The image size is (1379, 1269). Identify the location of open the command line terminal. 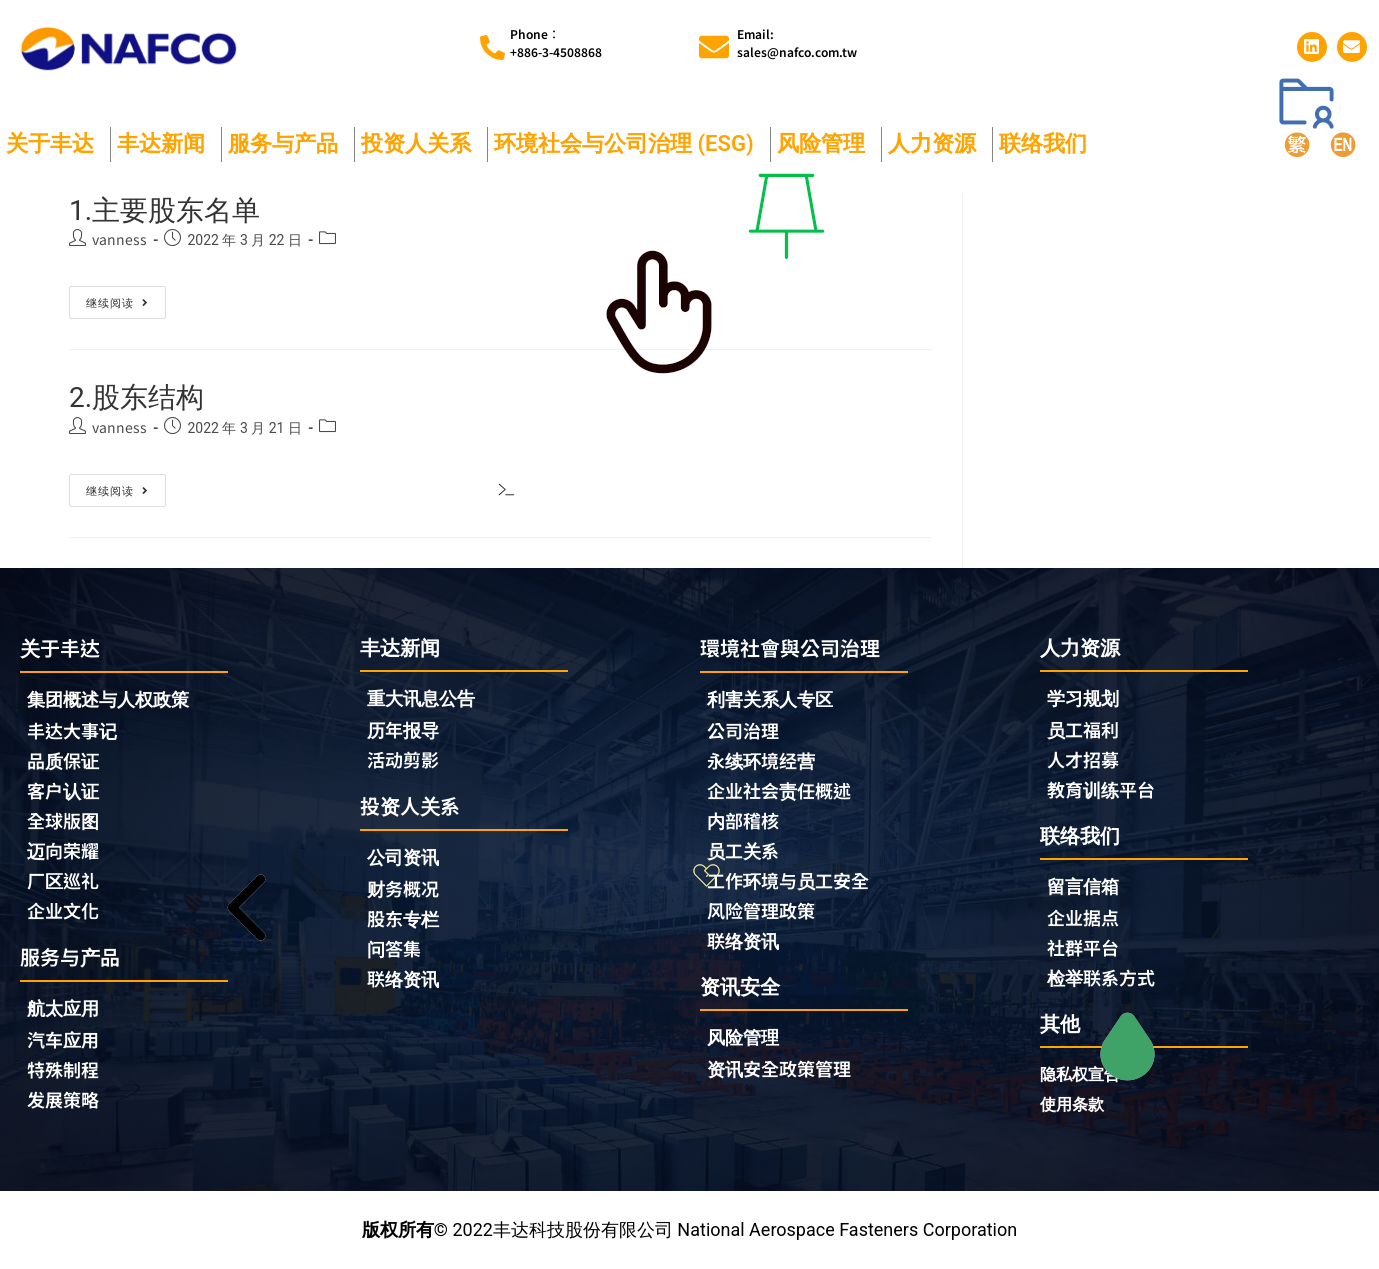
(506, 489).